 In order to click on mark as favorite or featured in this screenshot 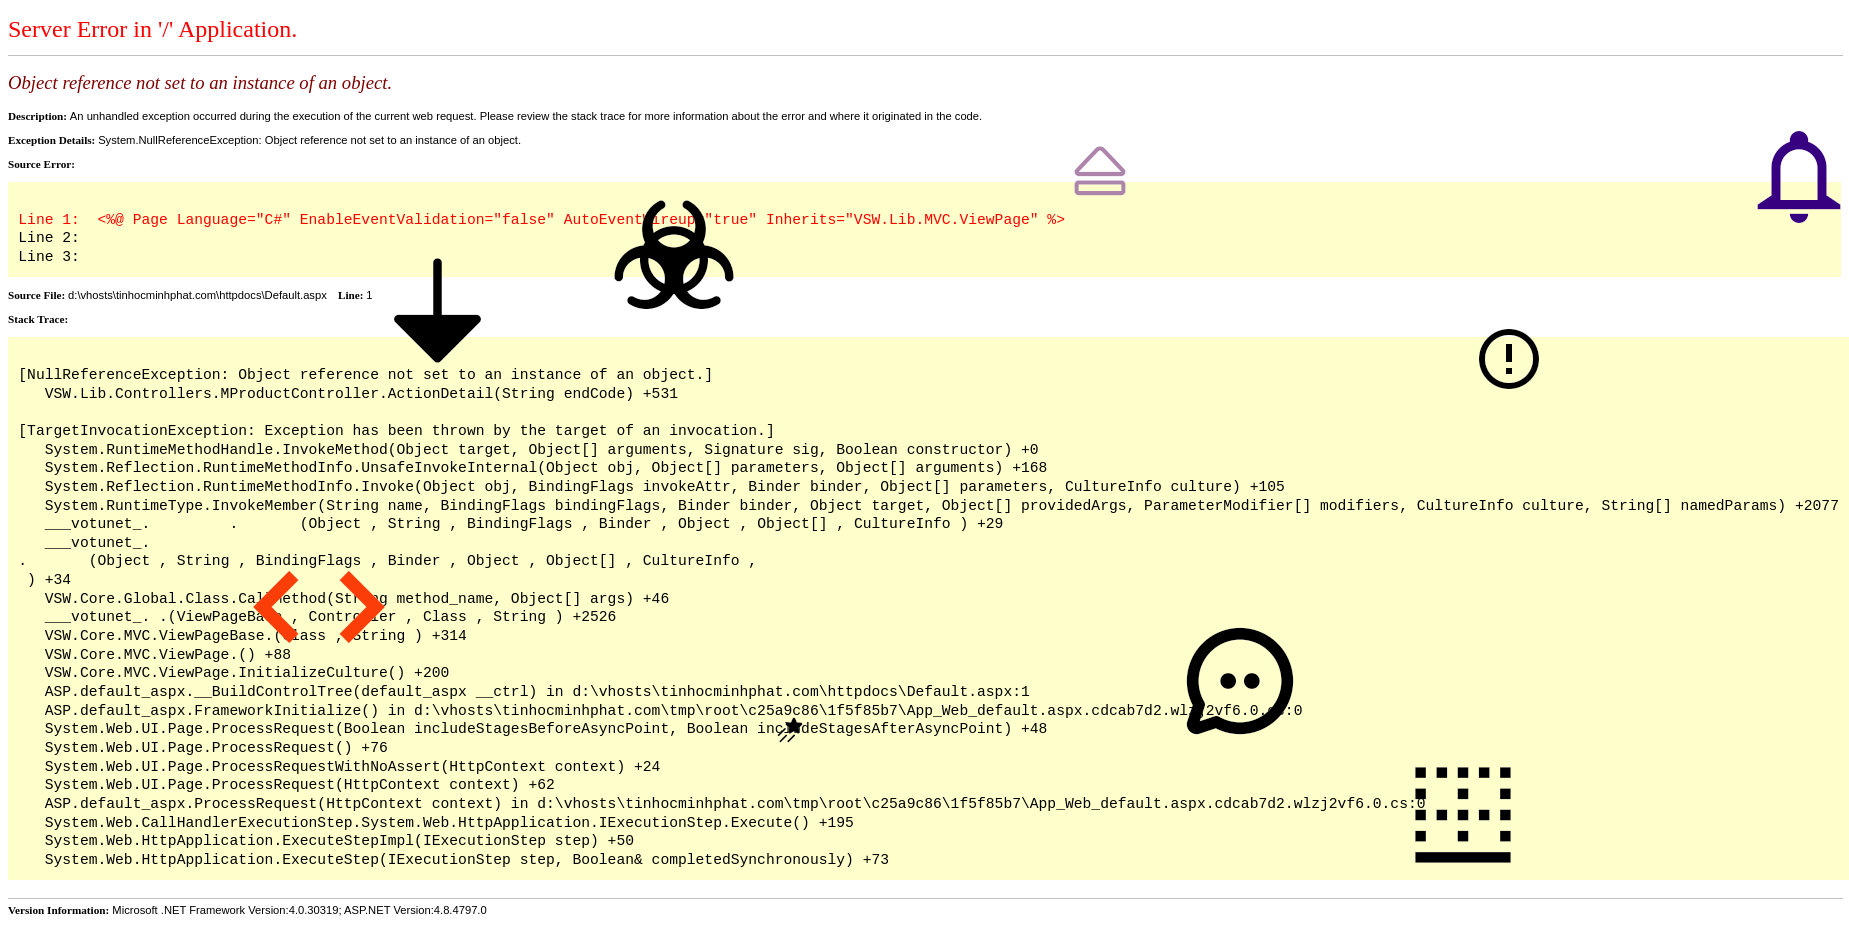, I will do `click(790, 730)`.